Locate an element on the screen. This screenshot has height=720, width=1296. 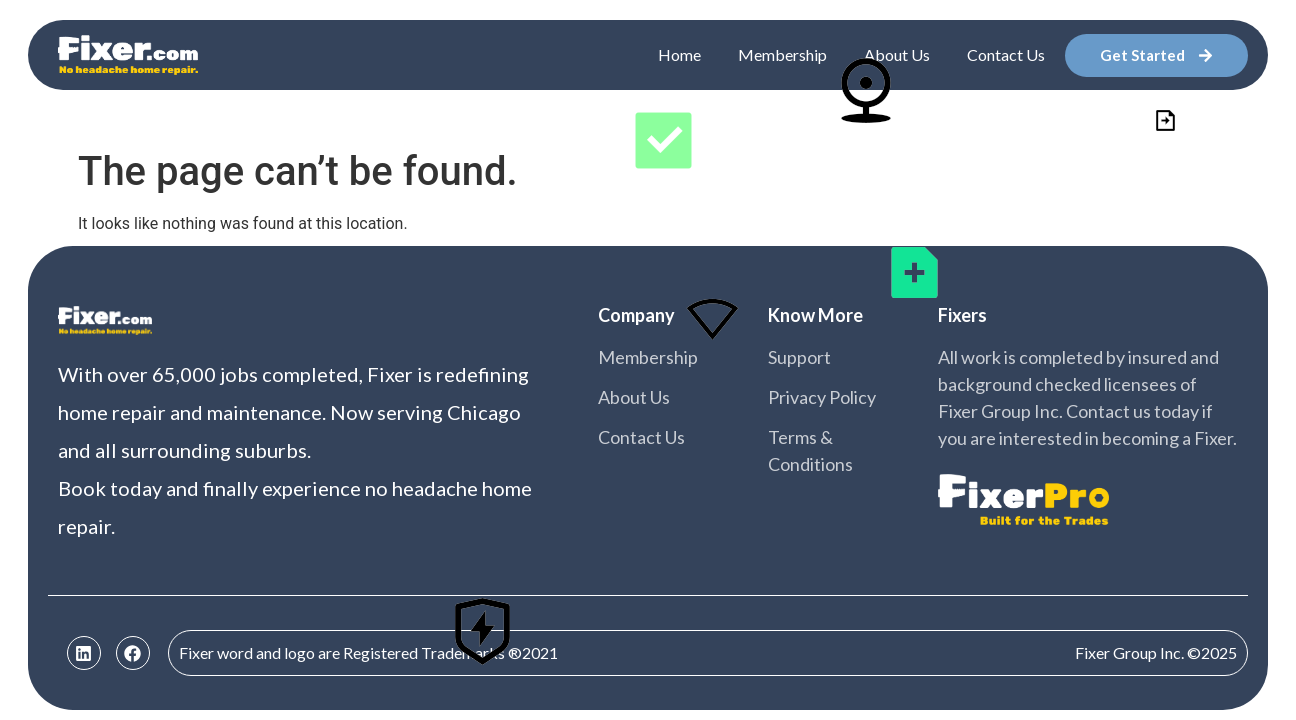
enable fast security scan is located at coordinates (482, 631).